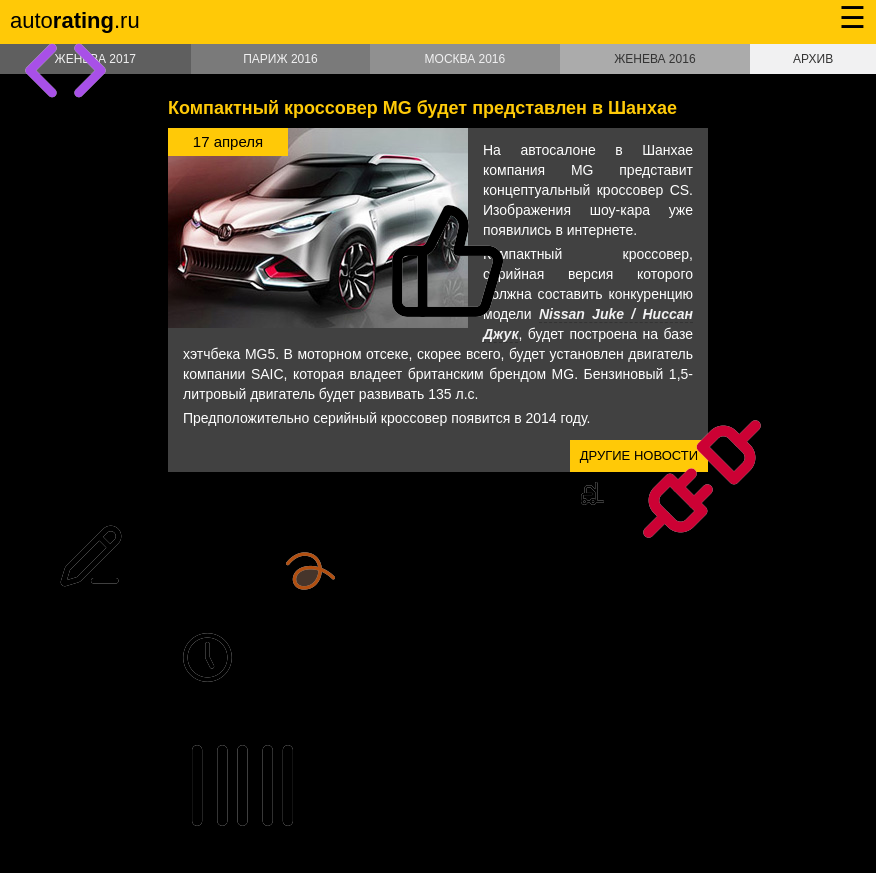  Describe the element at coordinates (207, 657) in the screenshot. I see `indicates the time is 5 o'clock` at that location.